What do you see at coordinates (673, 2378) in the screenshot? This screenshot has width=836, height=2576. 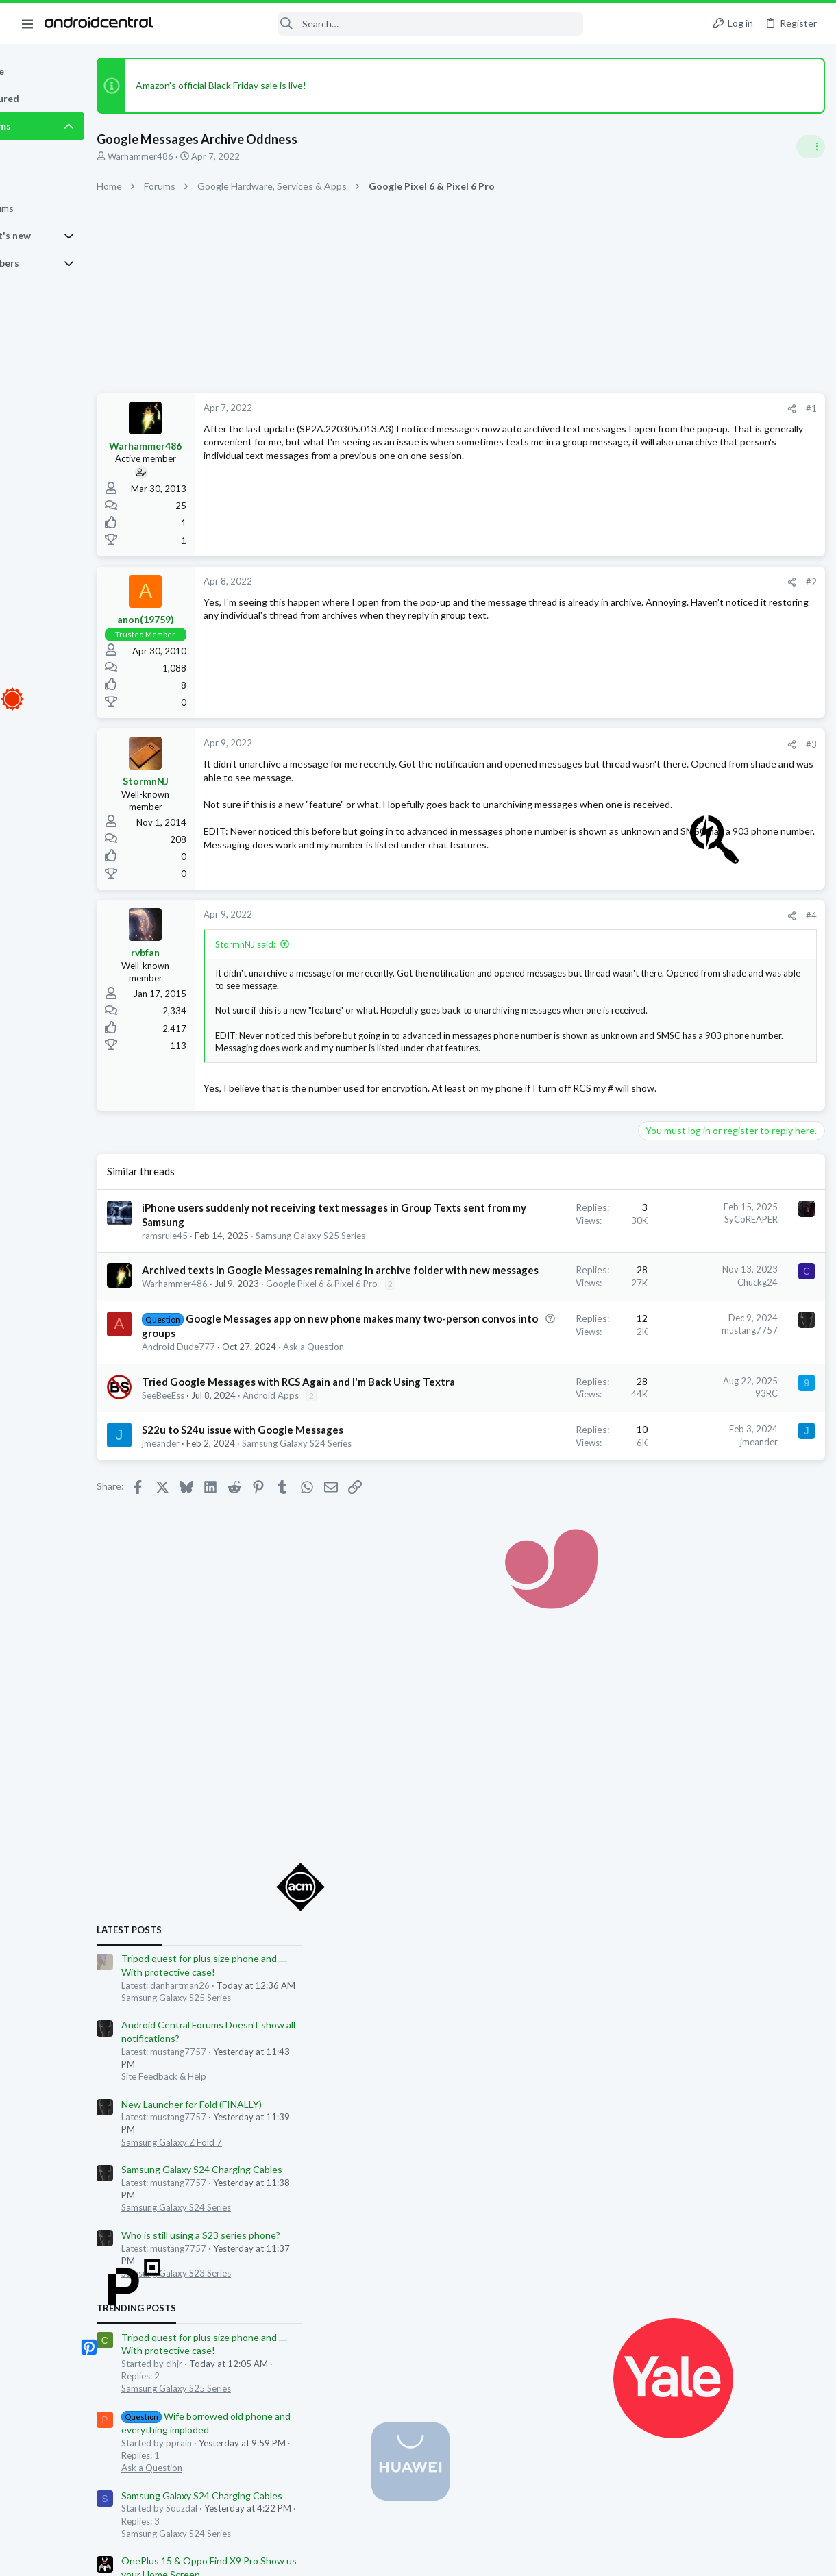 I see `yale university branding or affiliation` at bounding box center [673, 2378].